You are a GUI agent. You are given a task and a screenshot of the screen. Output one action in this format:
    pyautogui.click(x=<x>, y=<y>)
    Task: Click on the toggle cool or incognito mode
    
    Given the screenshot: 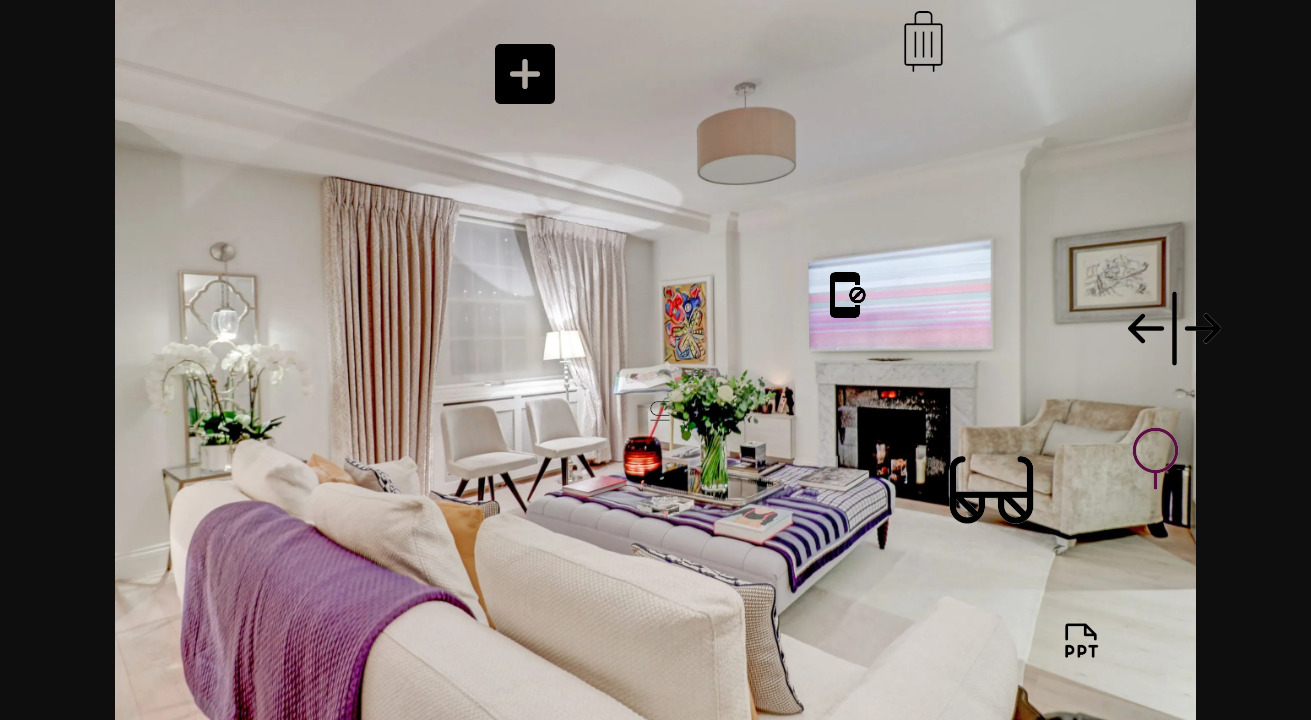 What is the action you would take?
    pyautogui.click(x=991, y=491)
    